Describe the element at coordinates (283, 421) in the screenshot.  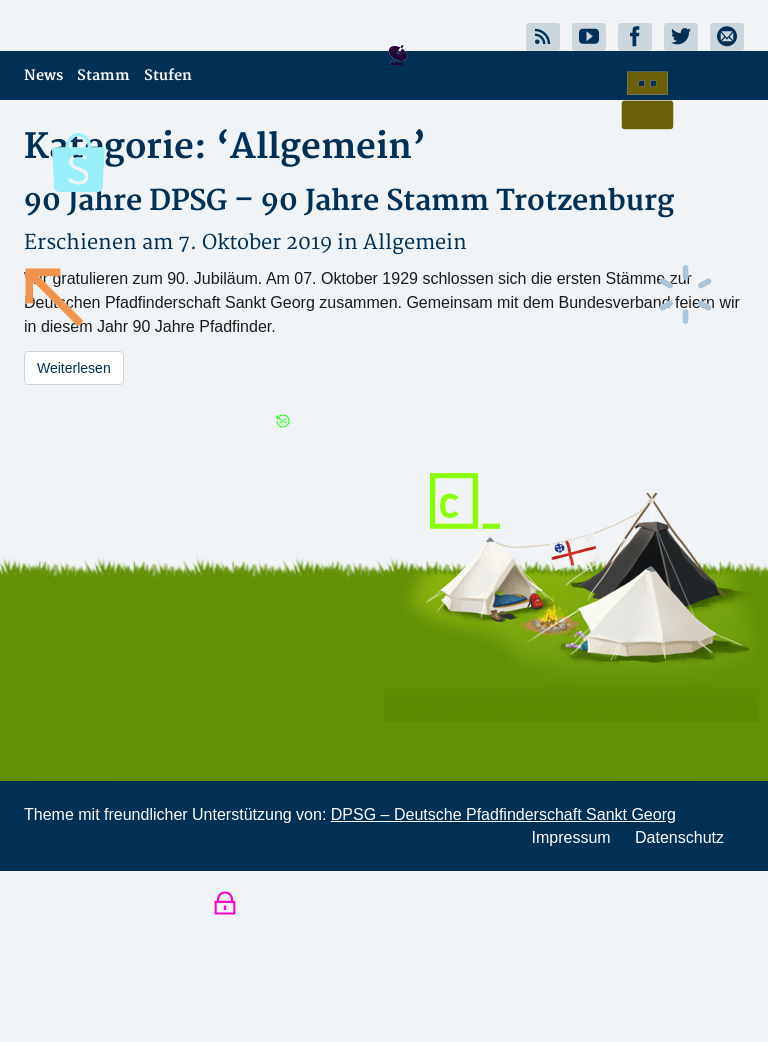
I see `rewind 30 seconds` at that location.